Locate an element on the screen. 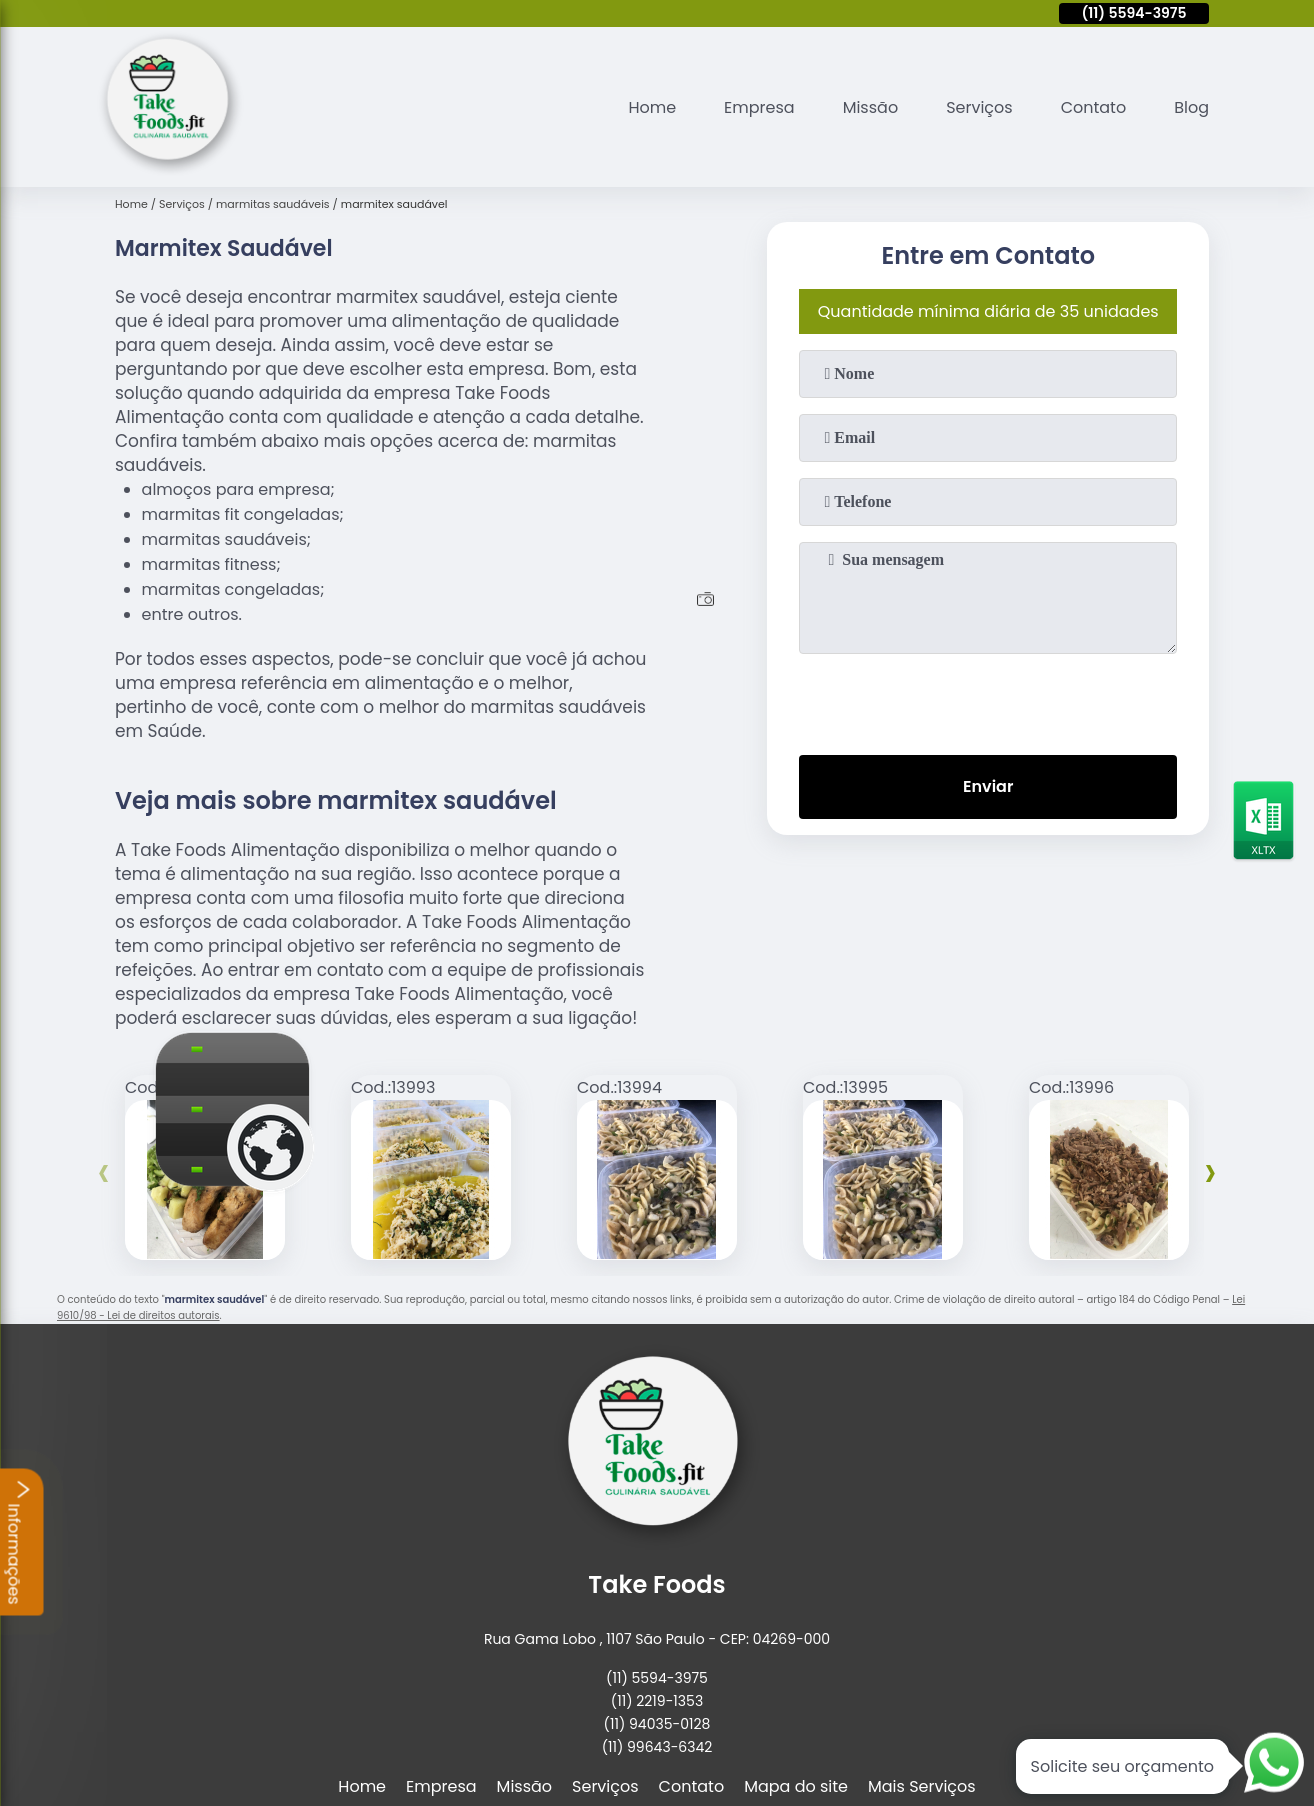  take a photo is located at coordinates (705, 598).